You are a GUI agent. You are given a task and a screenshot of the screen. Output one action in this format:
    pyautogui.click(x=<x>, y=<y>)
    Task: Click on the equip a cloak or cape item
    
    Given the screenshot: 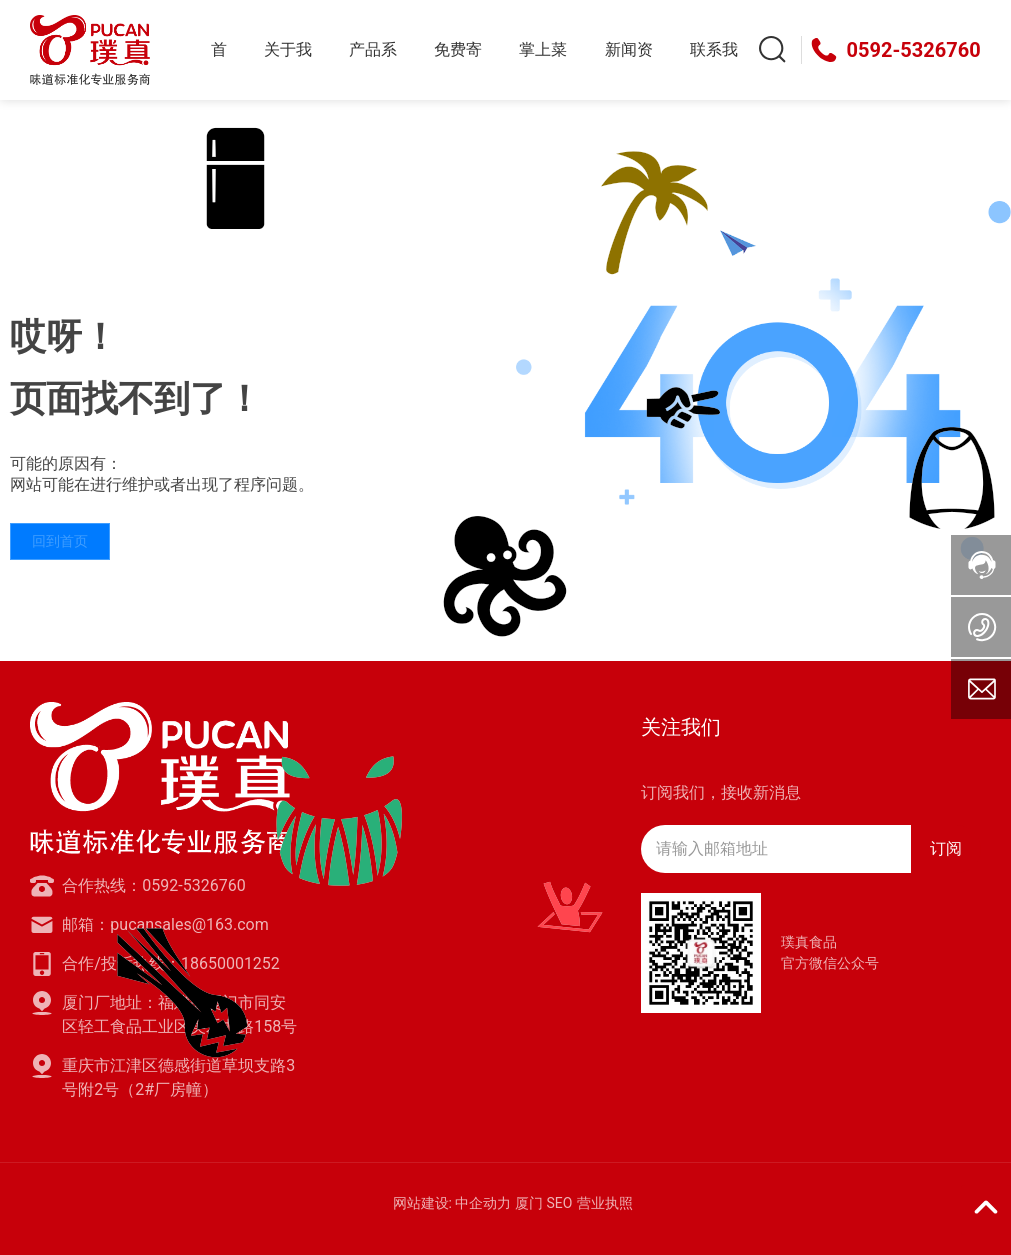 What is the action you would take?
    pyautogui.click(x=952, y=478)
    